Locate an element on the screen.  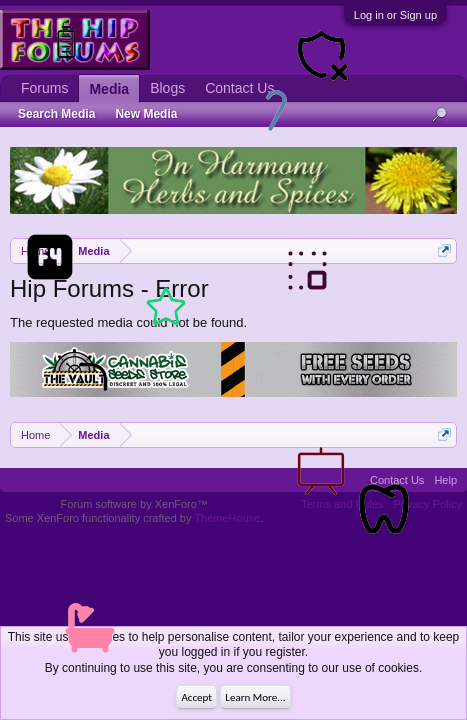
add to favorites is located at coordinates (166, 307).